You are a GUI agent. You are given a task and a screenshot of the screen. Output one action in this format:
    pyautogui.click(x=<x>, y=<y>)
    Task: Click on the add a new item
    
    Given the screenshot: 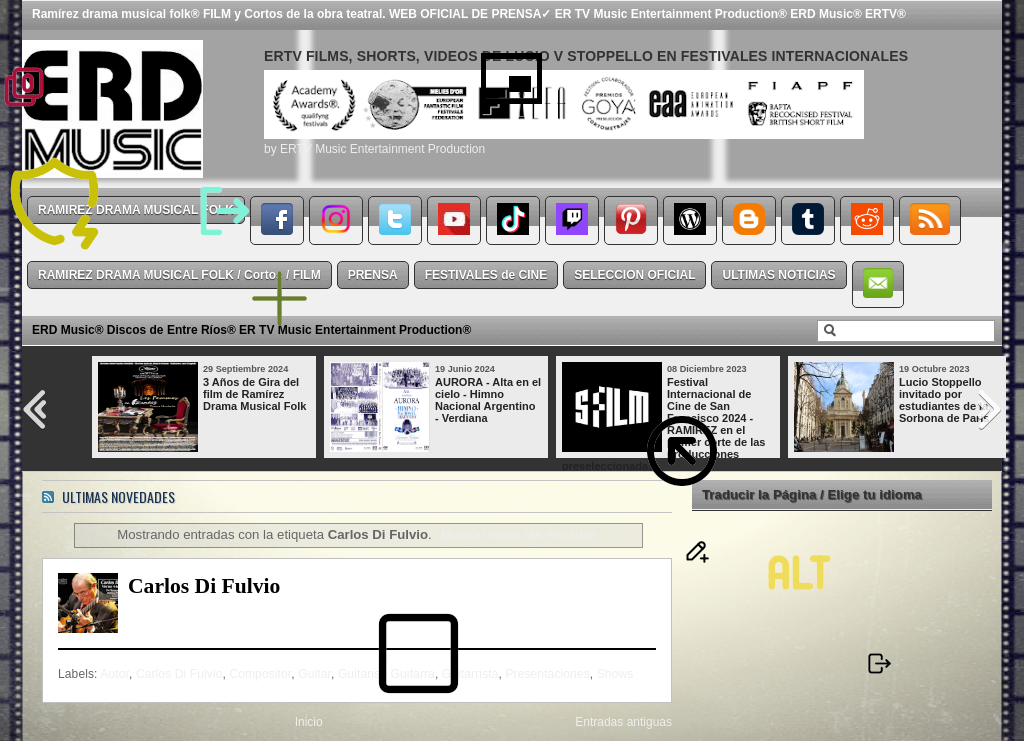 What is the action you would take?
    pyautogui.click(x=279, y=298)
    